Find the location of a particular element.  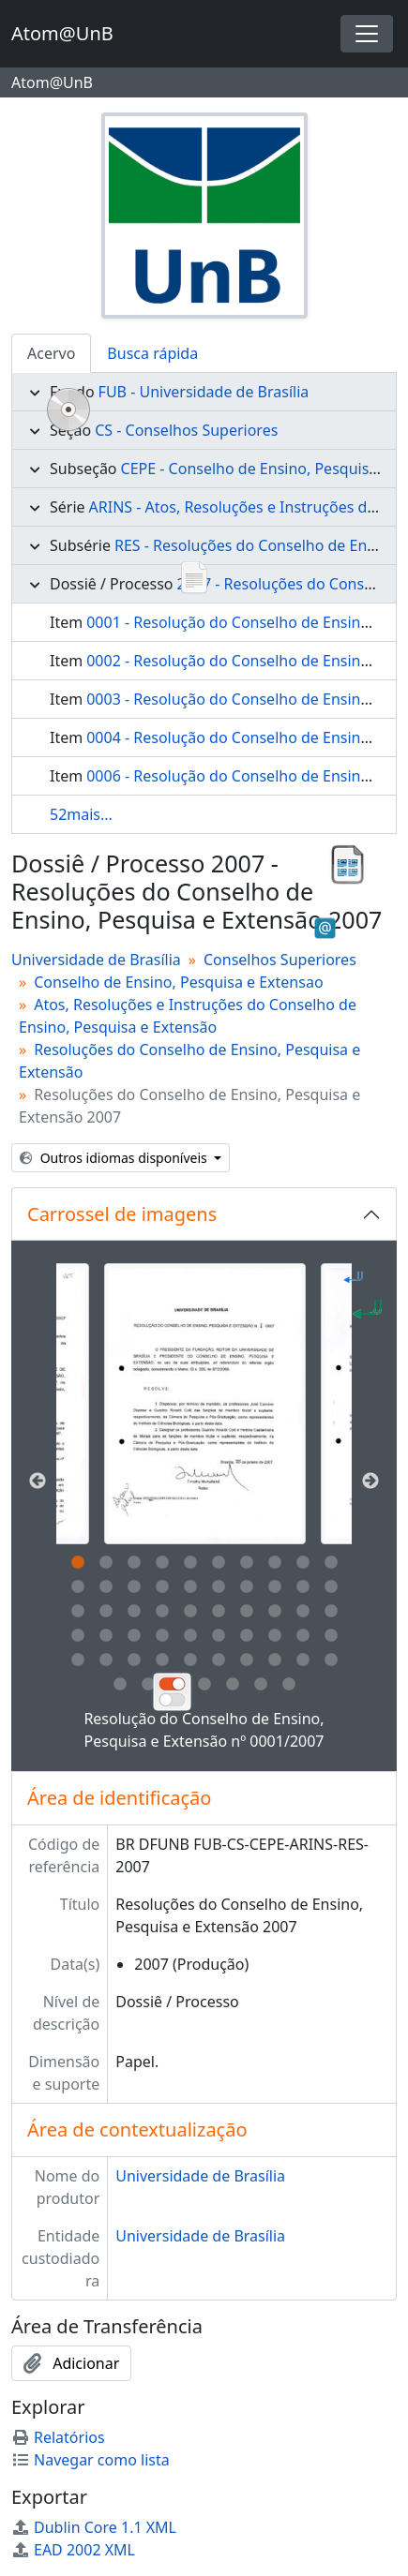

indicates a blu-ray disc drive or media is located at coordinates (68, 409).